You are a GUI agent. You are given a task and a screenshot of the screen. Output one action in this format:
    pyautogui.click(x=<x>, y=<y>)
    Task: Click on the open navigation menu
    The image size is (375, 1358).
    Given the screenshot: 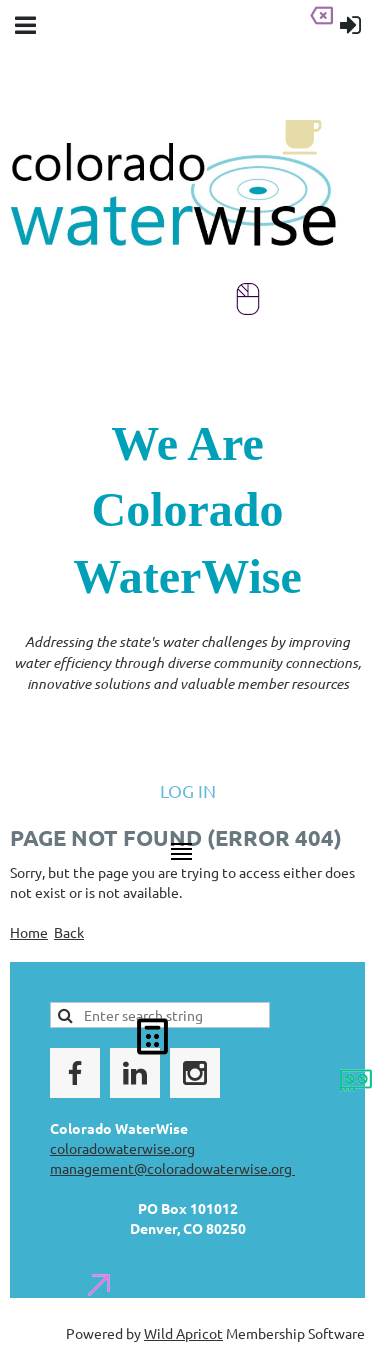 What is the action you would take?
    pyautogui.click(x=181, y=851)
    